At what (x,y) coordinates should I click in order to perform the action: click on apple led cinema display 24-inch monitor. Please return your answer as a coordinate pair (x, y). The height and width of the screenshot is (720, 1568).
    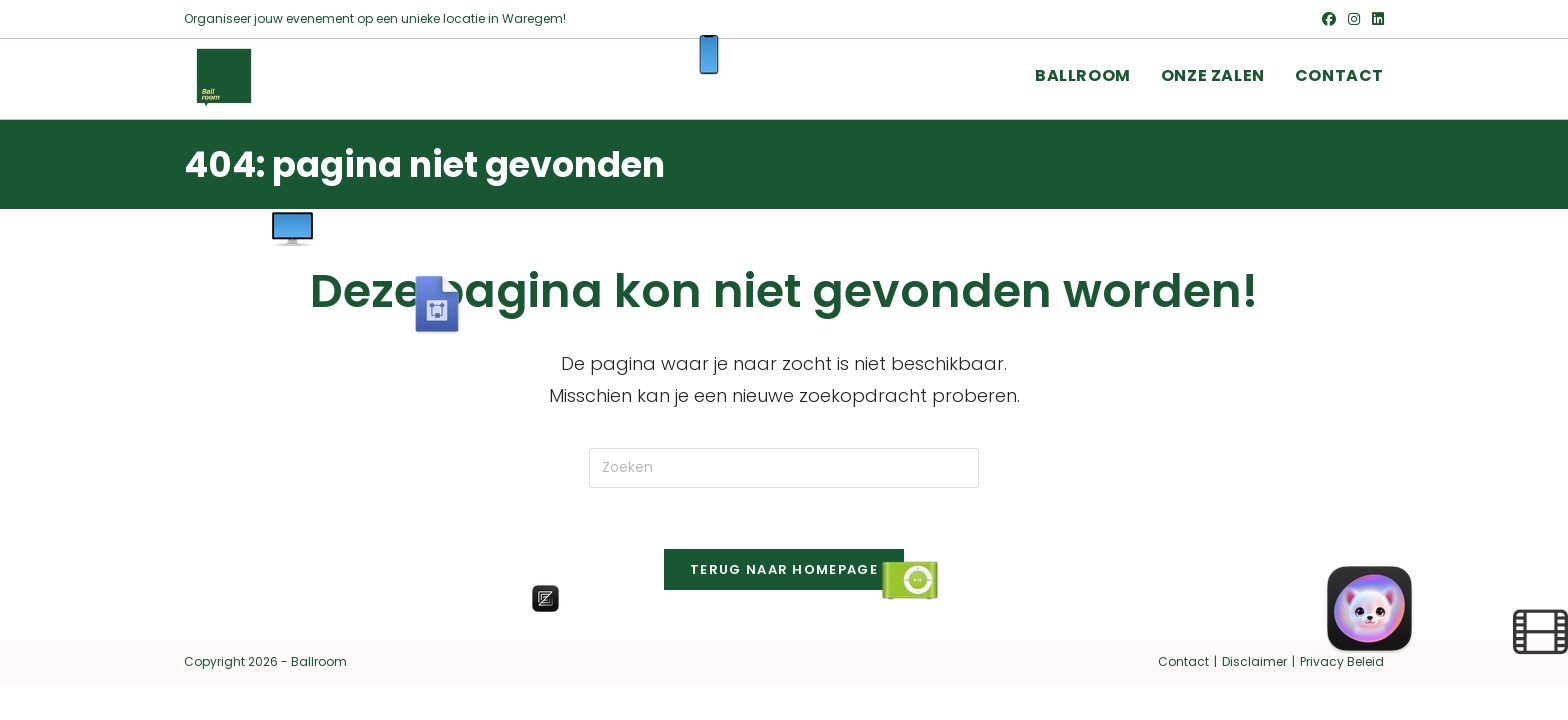
    Looking at the image, I should click on (292, 221).